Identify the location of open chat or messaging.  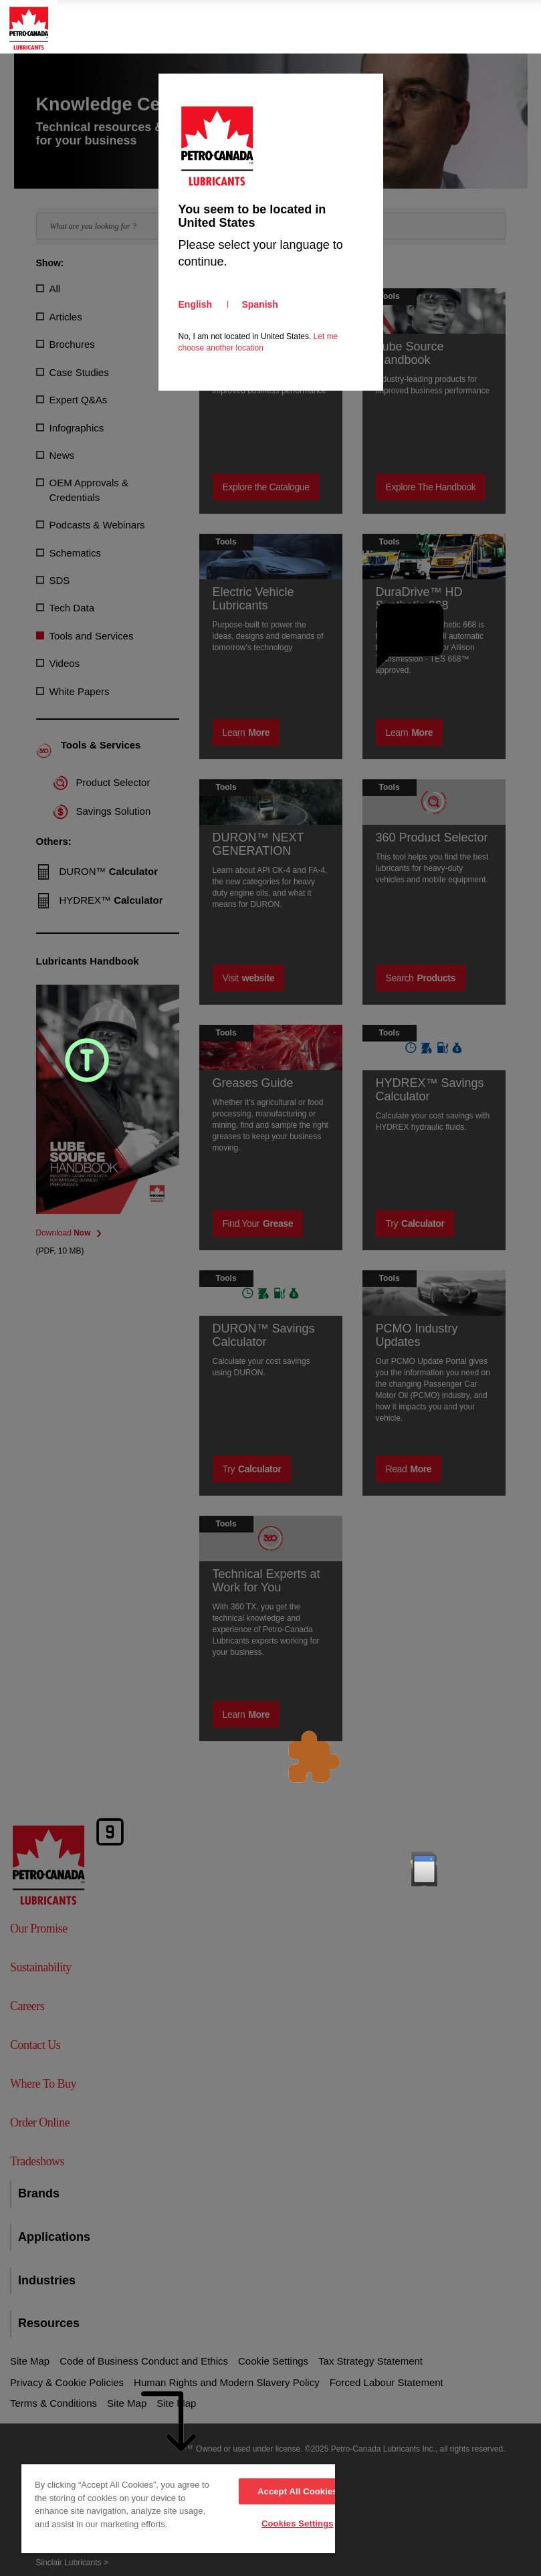
(410, 636).